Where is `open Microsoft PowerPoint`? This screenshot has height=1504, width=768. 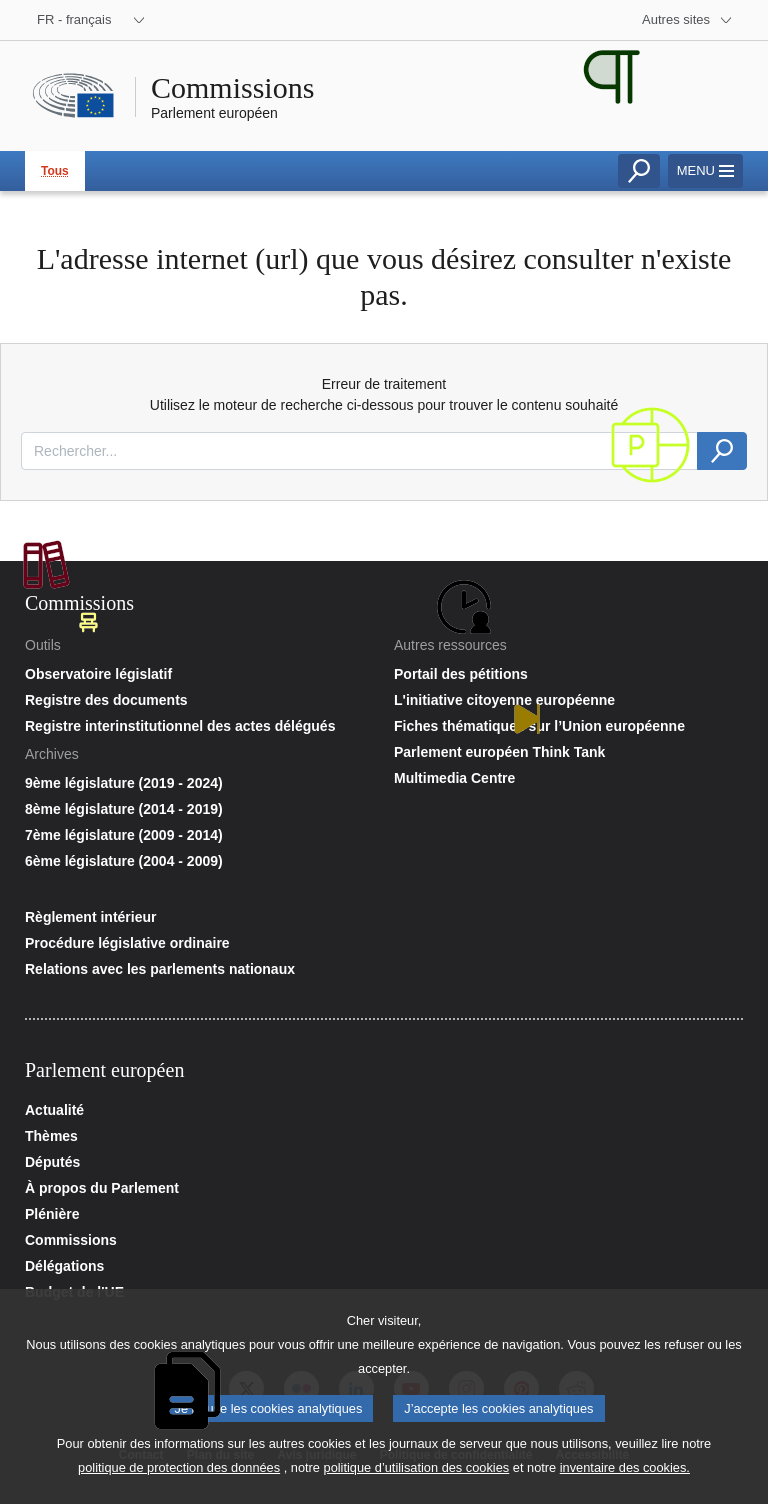
open Microsoft PowerPoint is located at coordinates (649, 445).